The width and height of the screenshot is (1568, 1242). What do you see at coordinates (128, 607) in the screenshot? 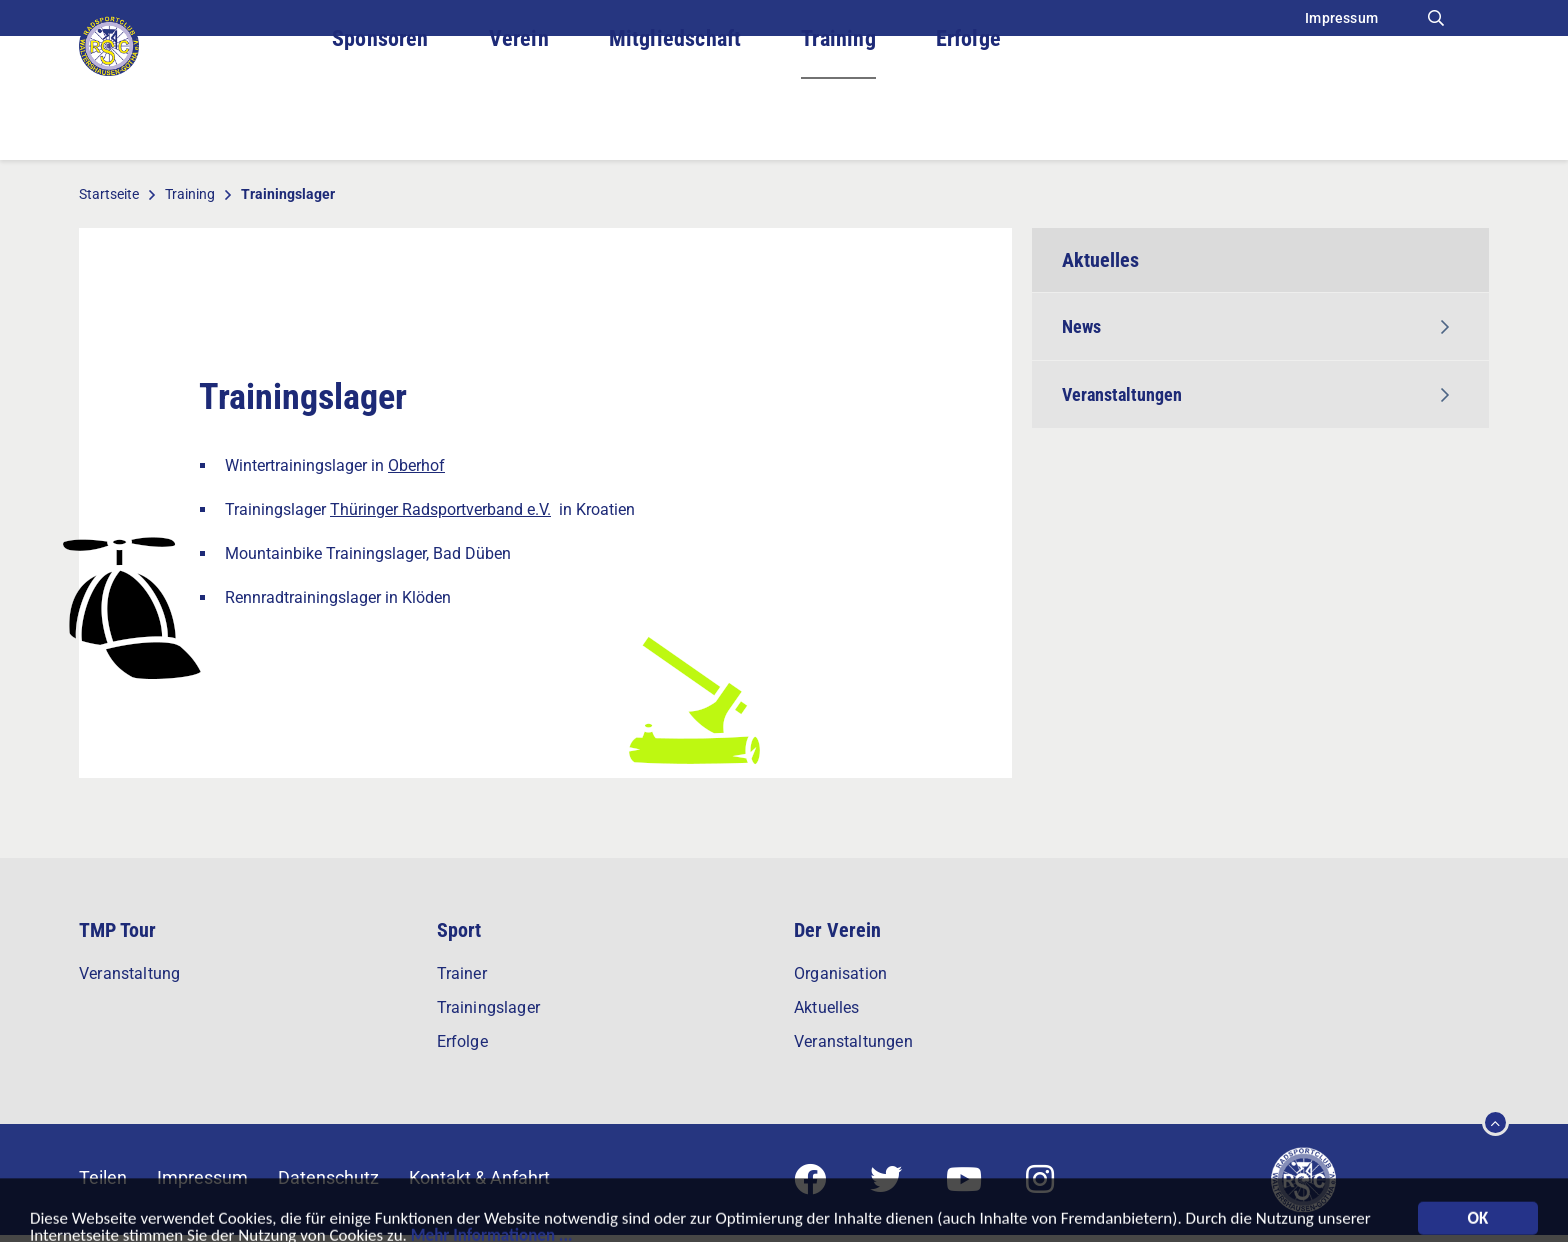
I see `select a playful or childlike avatar accessory` at bounding box center [128, 607].